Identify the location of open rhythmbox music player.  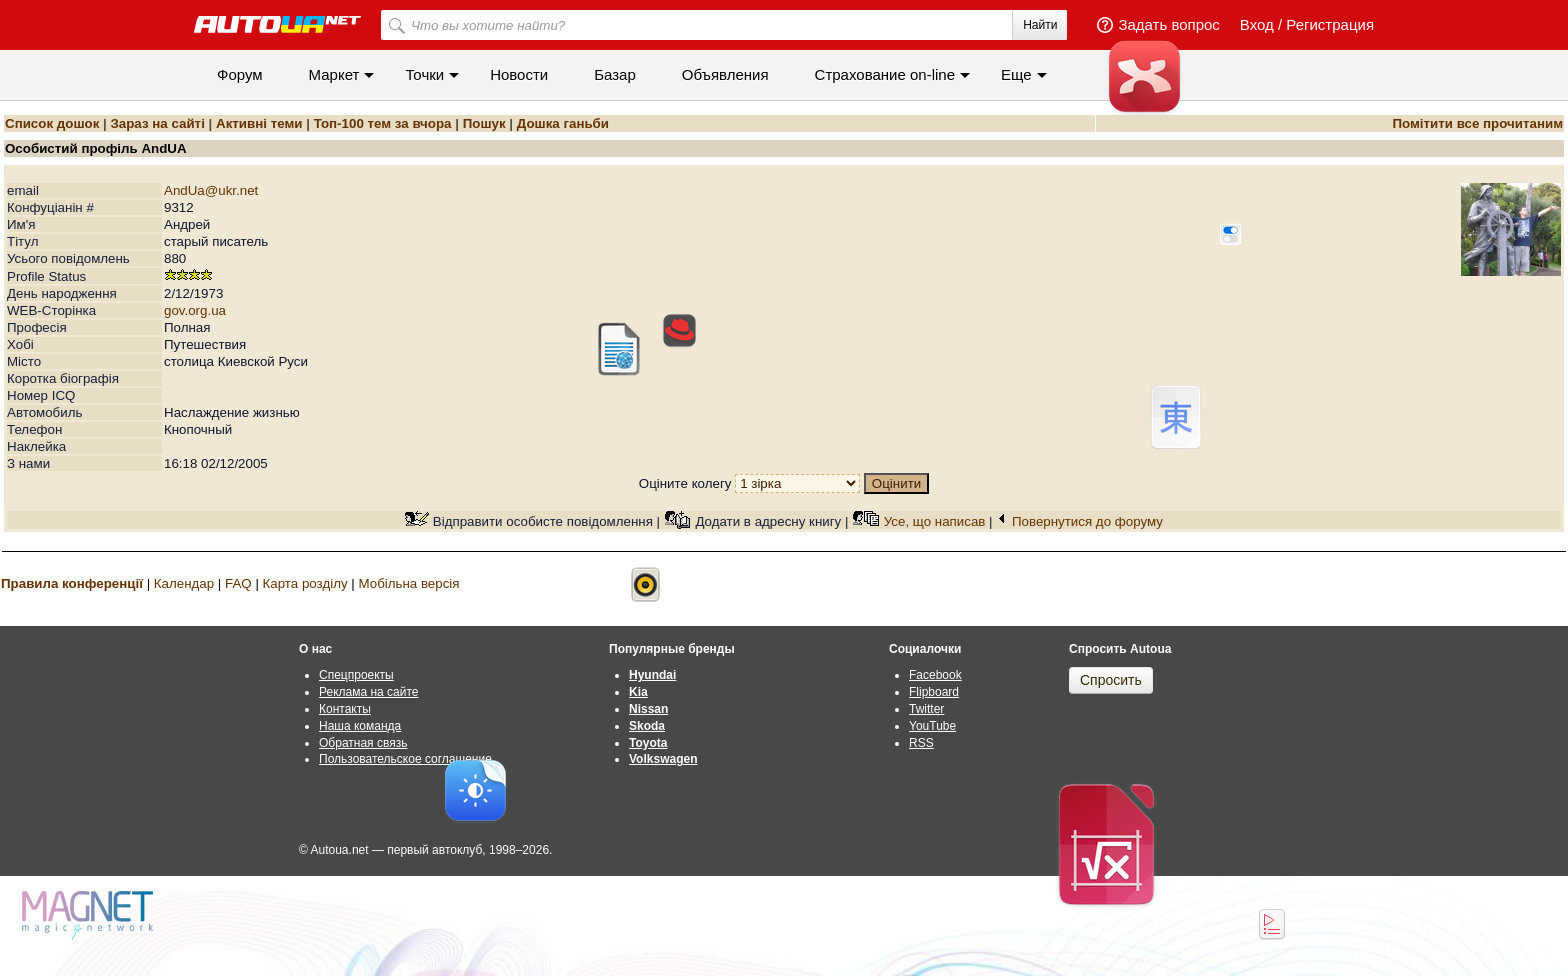
(645, 584).